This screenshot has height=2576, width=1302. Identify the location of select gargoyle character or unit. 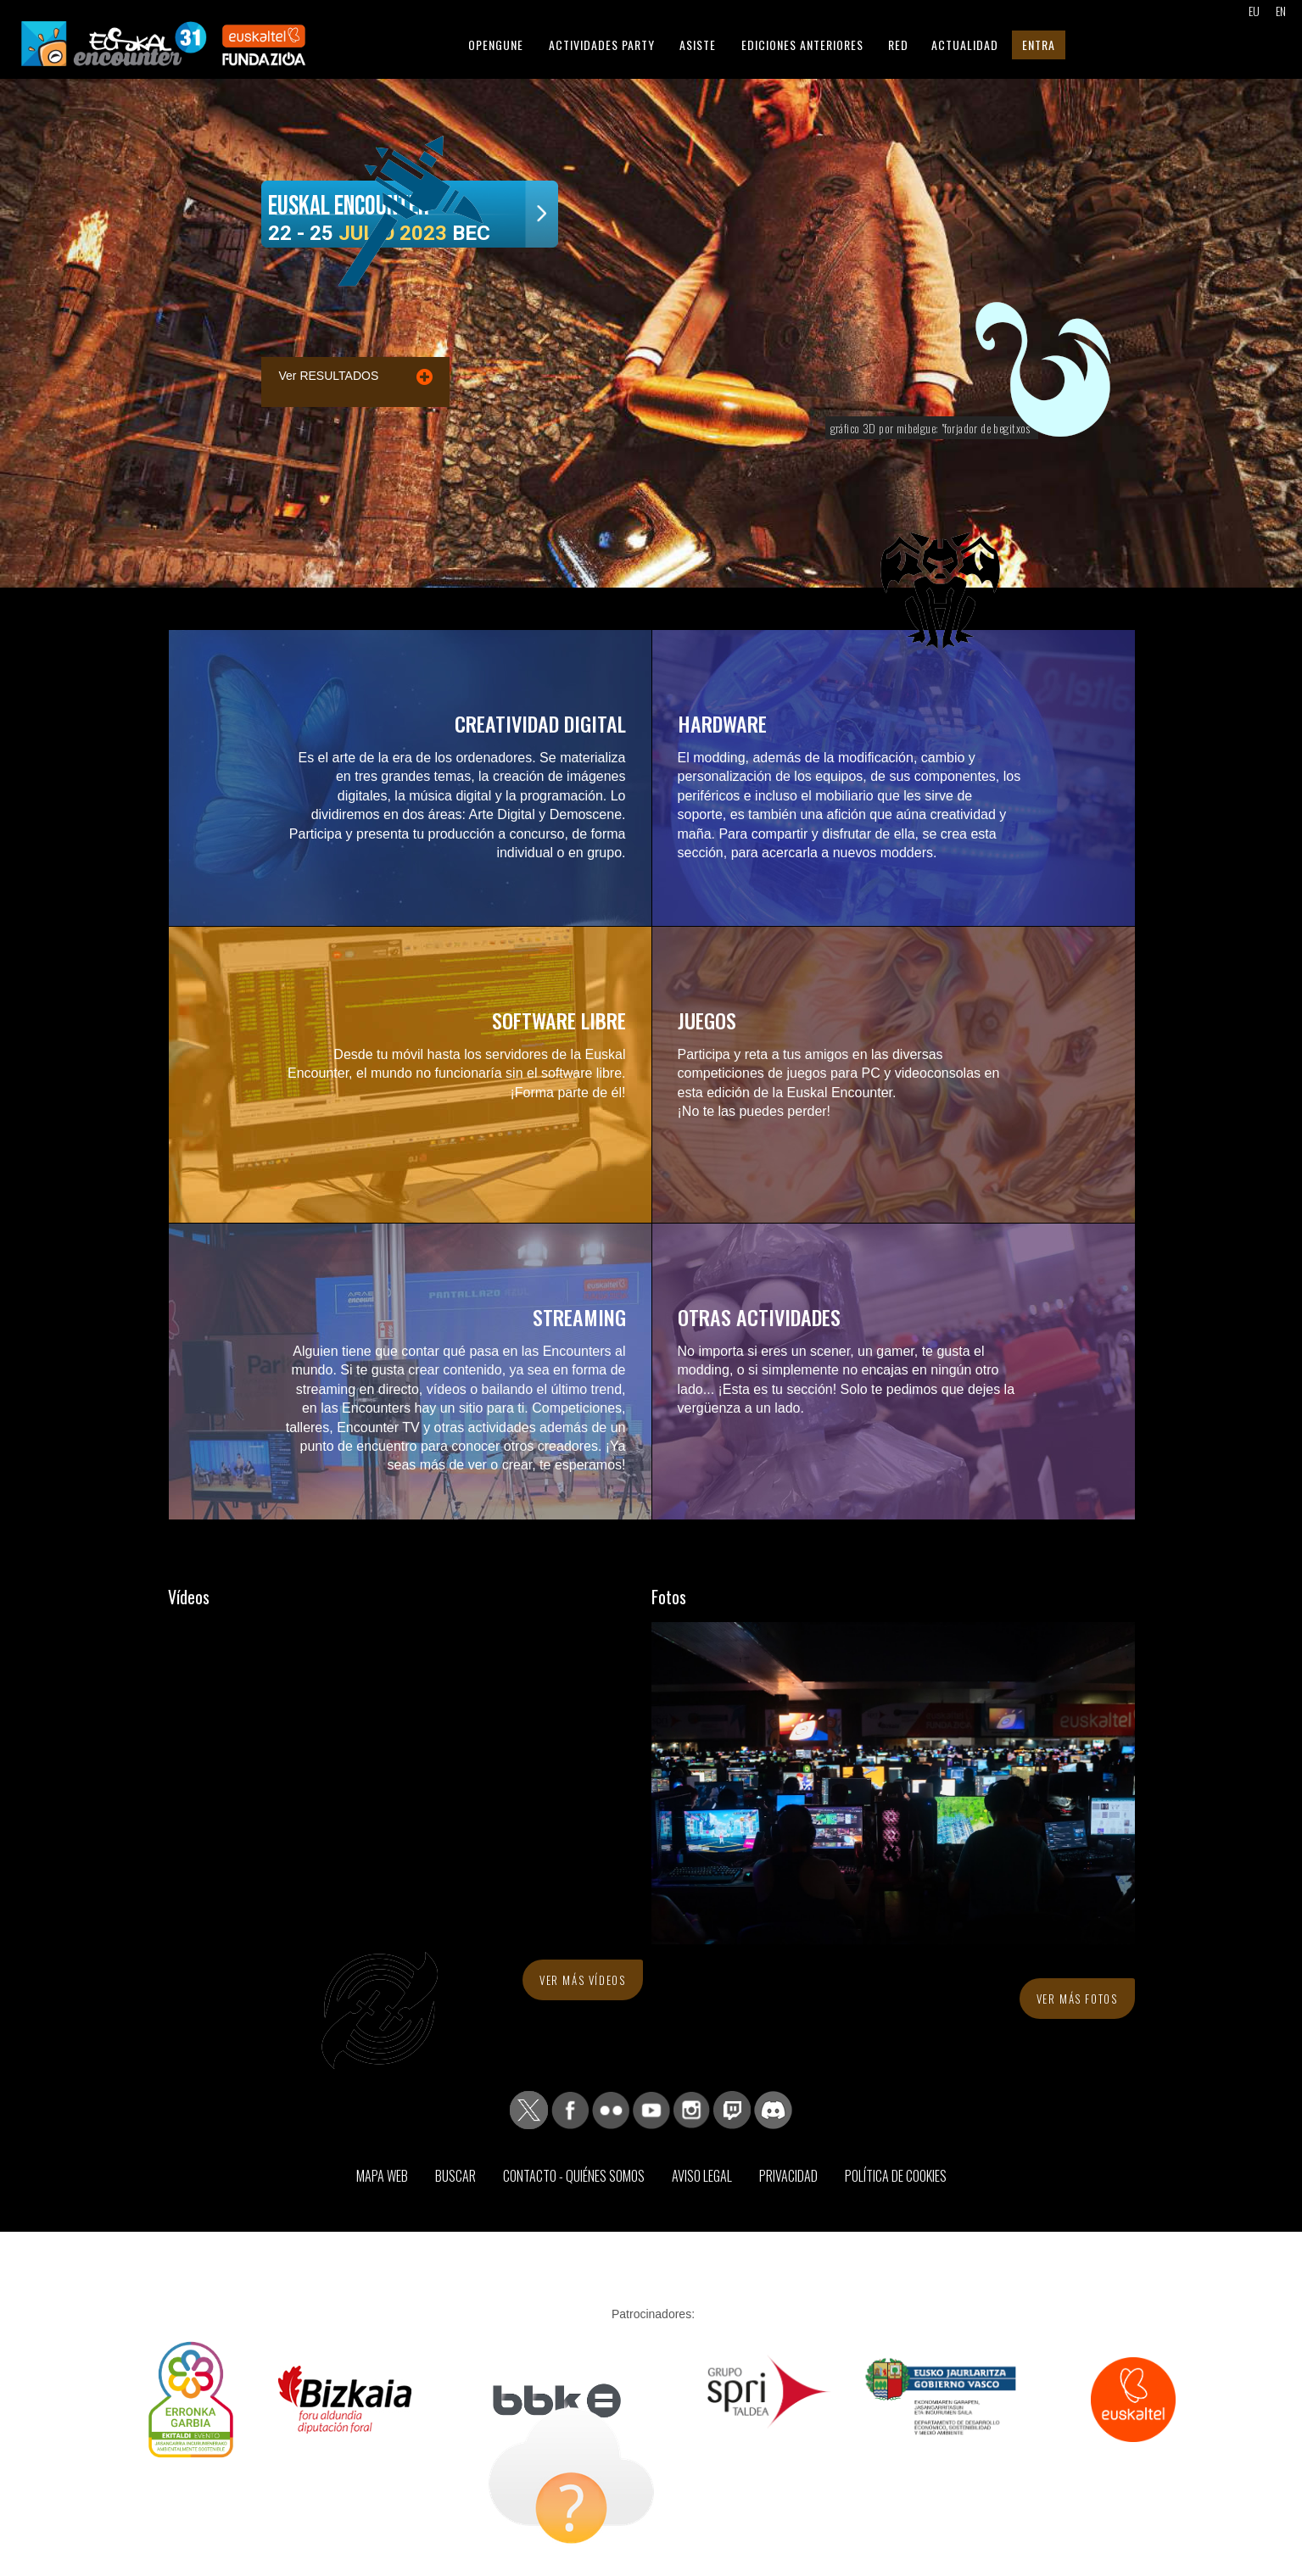
(940, 590).